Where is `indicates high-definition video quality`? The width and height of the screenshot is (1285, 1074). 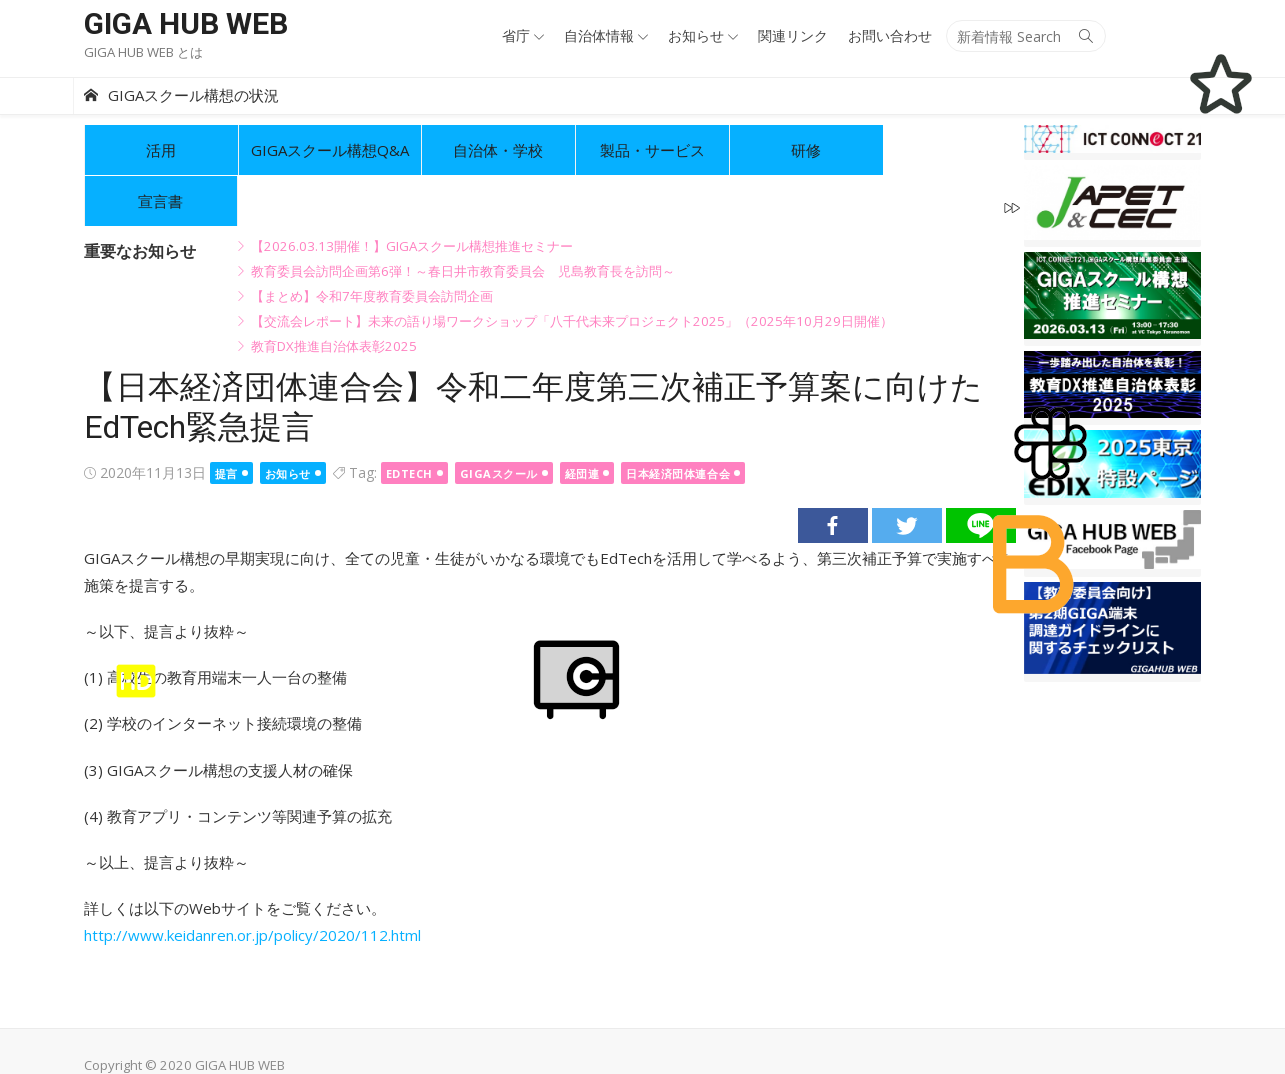
indicates high-definition video quality is located at coordinates (136, 681).